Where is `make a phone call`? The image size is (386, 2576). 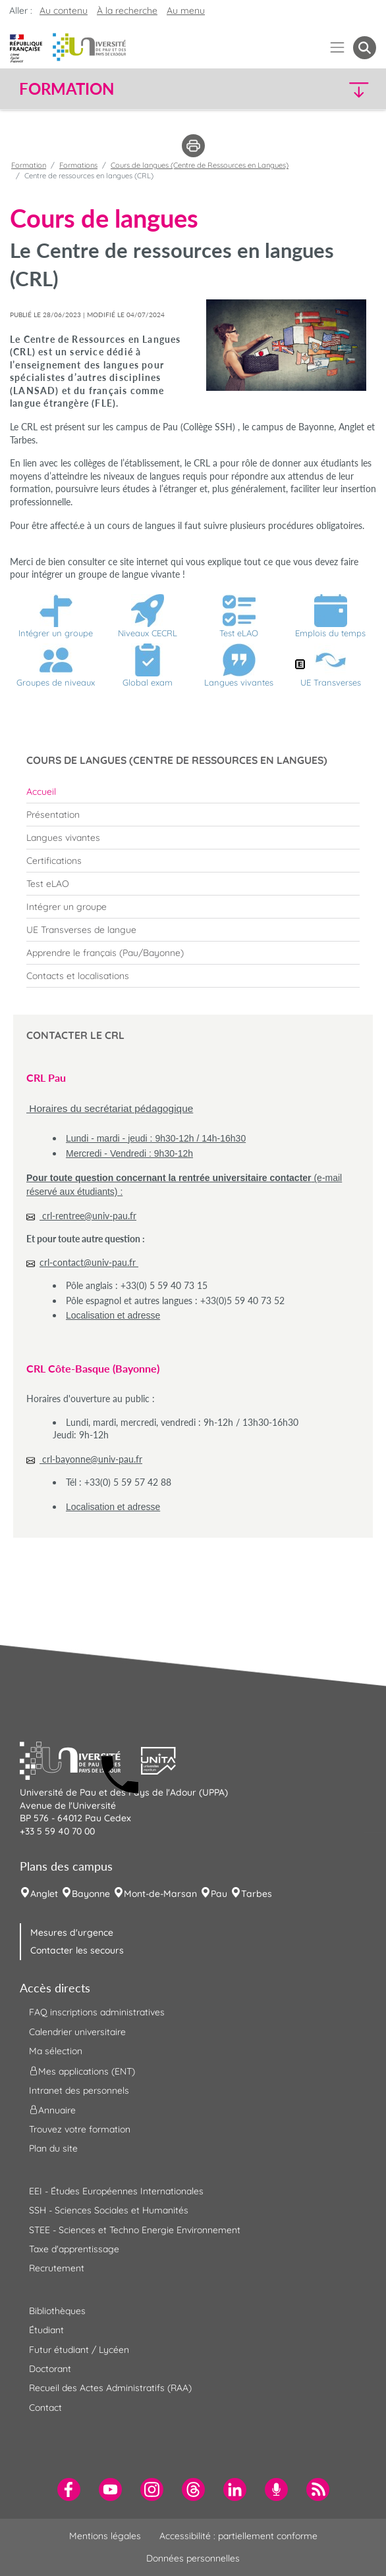 make a phone call is located at coordinates (120, 1775).